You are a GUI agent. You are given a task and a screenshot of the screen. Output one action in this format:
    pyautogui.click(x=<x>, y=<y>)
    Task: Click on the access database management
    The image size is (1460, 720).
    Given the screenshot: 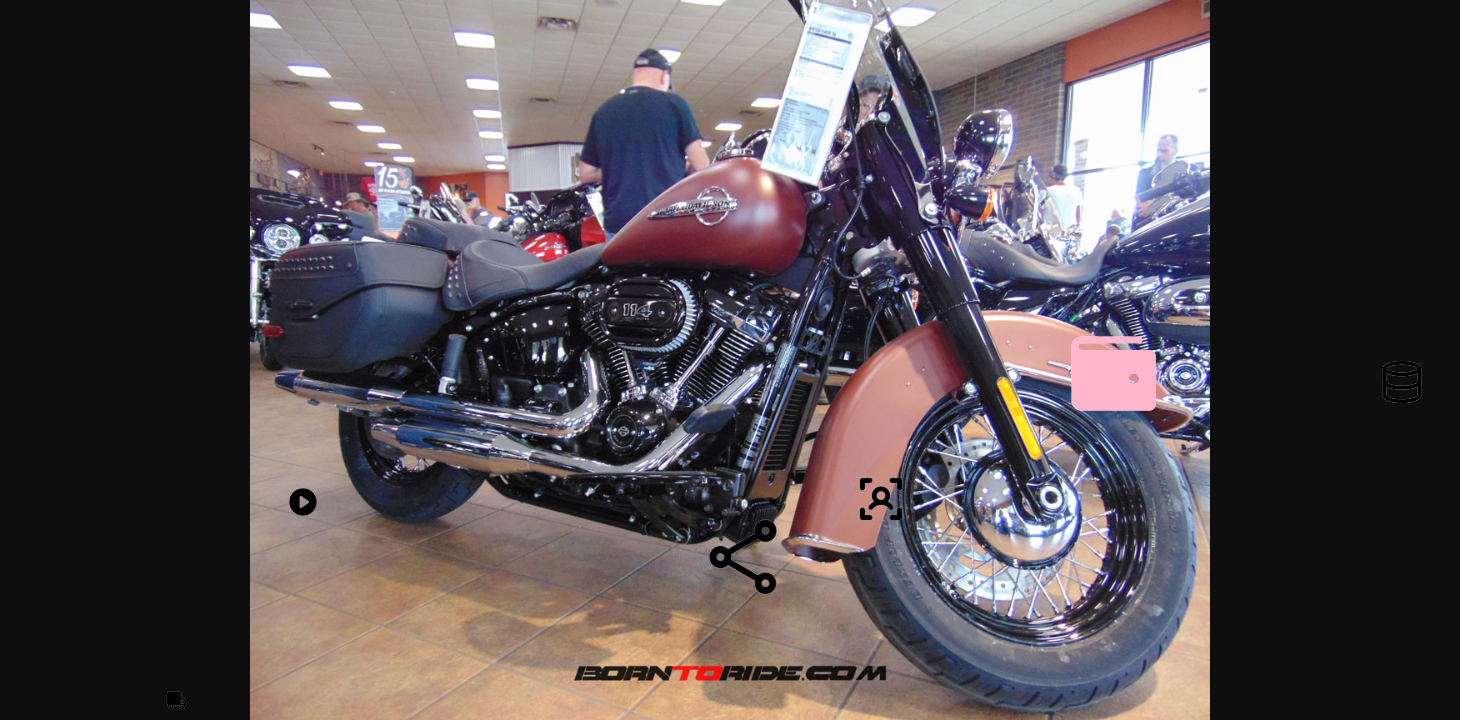 What is the action you would take?
    pyautogui.click(x=1402, y=382)
    